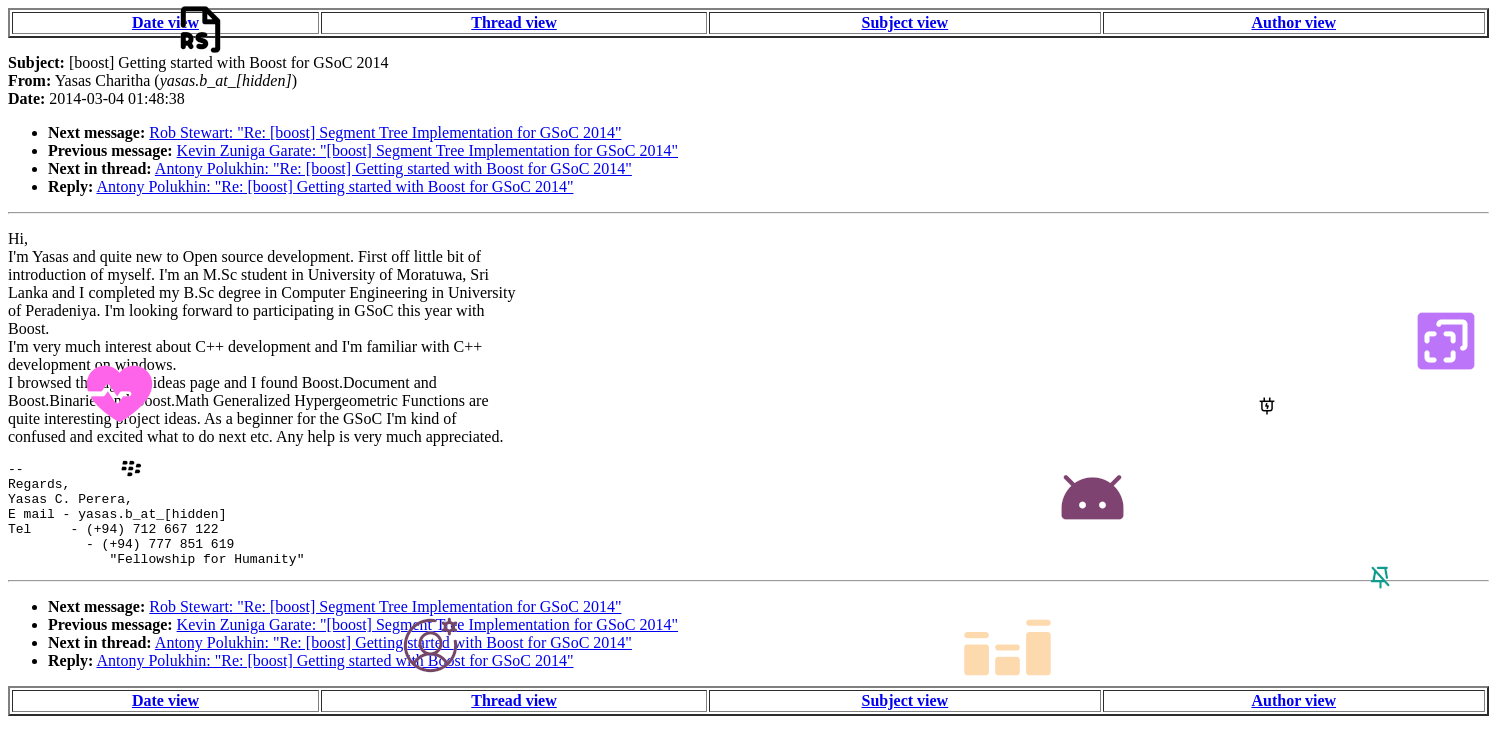  I want to click on android operating system indicator, so click(1092, 499).